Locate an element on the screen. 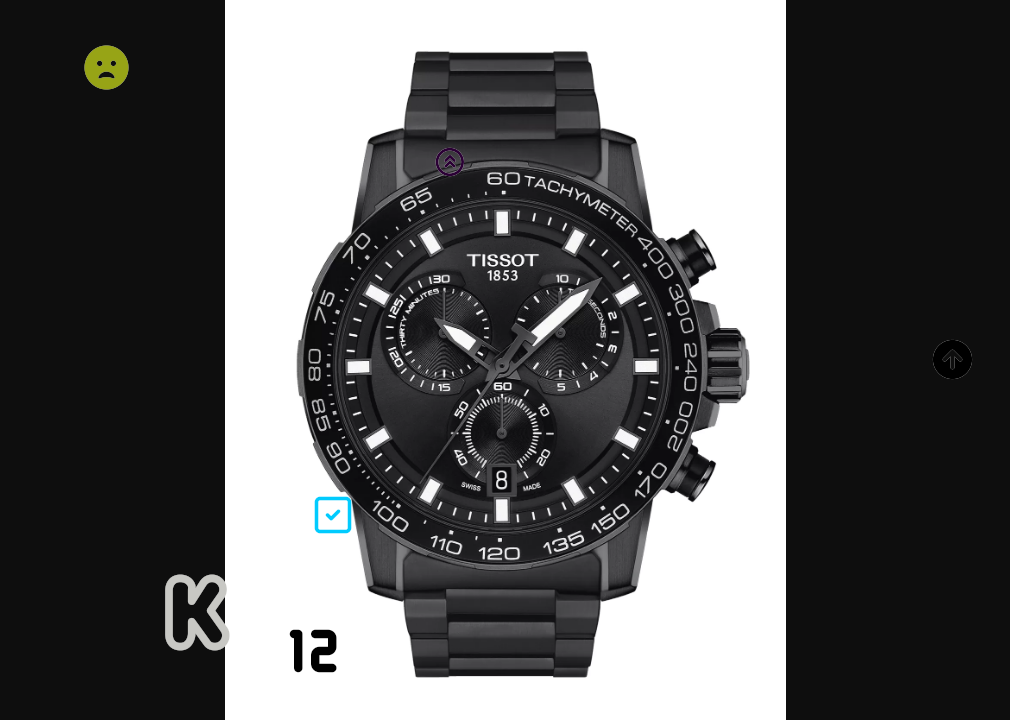 The height and width of the screenshot is (720, 1010). link to Kickstarter profile or campaign is located at coordinates (195, 612).